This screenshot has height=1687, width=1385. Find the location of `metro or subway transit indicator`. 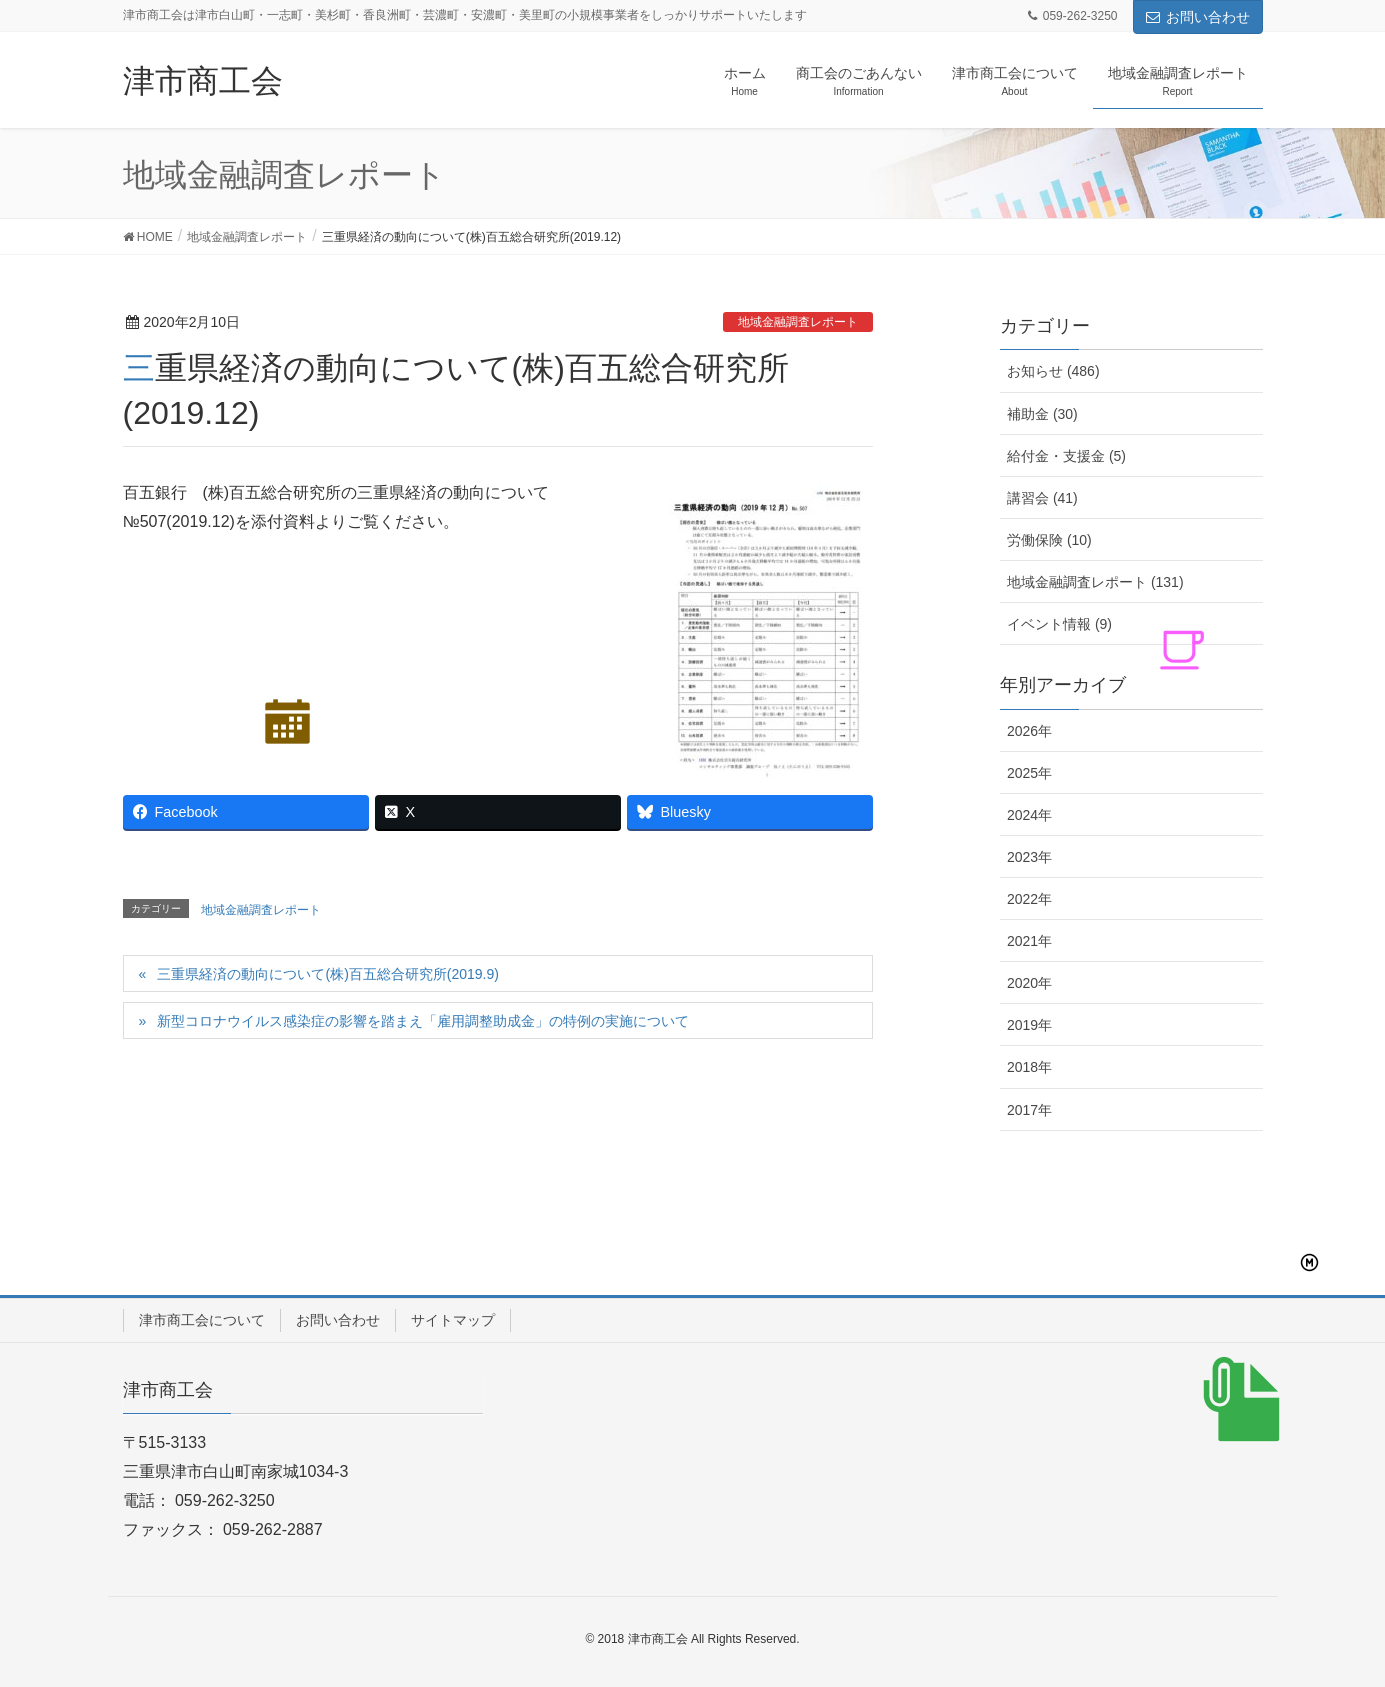

metro or subway transit indicator is located at coordinates (1309, 1262).